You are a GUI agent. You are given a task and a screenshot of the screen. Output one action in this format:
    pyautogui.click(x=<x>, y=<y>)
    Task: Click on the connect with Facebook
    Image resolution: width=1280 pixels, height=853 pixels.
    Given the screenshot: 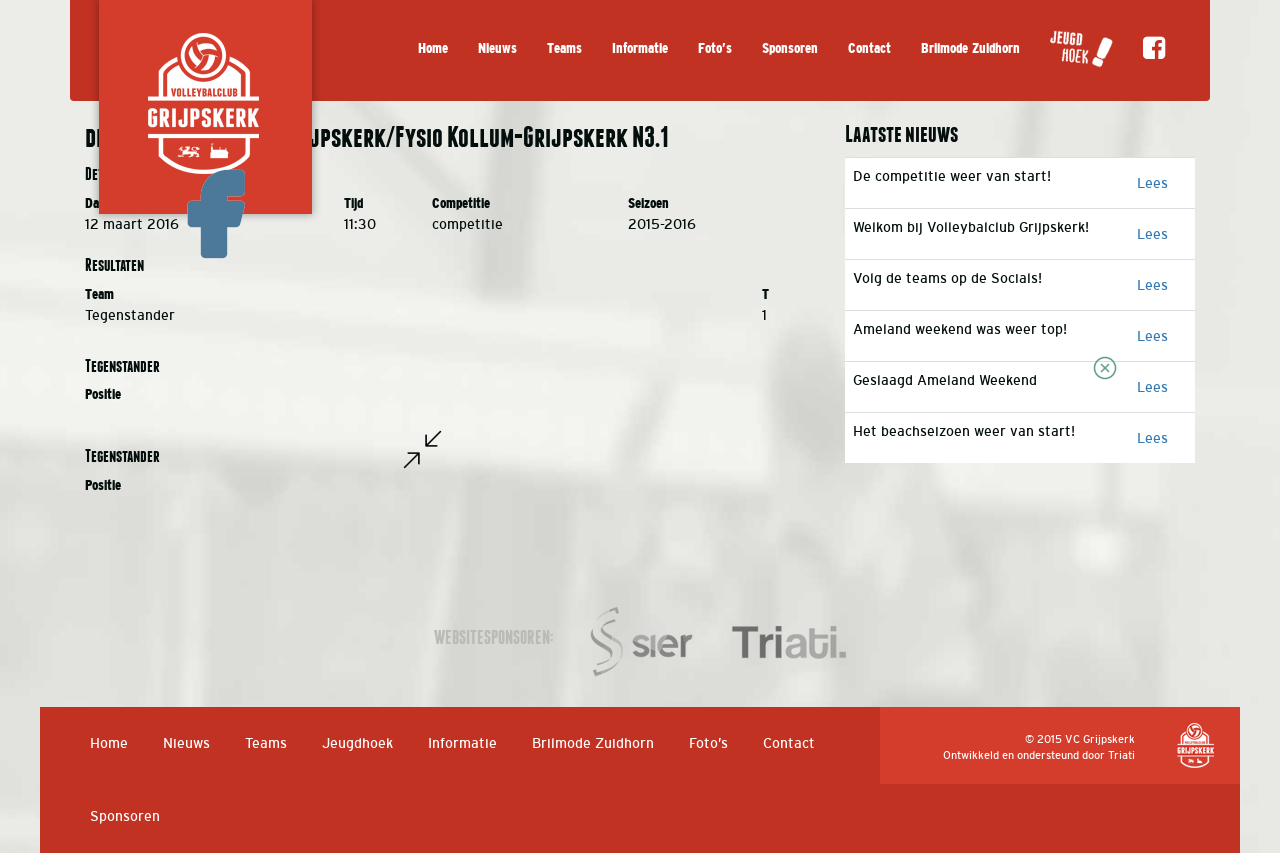 What is the action you would take?
    pyautogui.click(x=214, y=214)
    